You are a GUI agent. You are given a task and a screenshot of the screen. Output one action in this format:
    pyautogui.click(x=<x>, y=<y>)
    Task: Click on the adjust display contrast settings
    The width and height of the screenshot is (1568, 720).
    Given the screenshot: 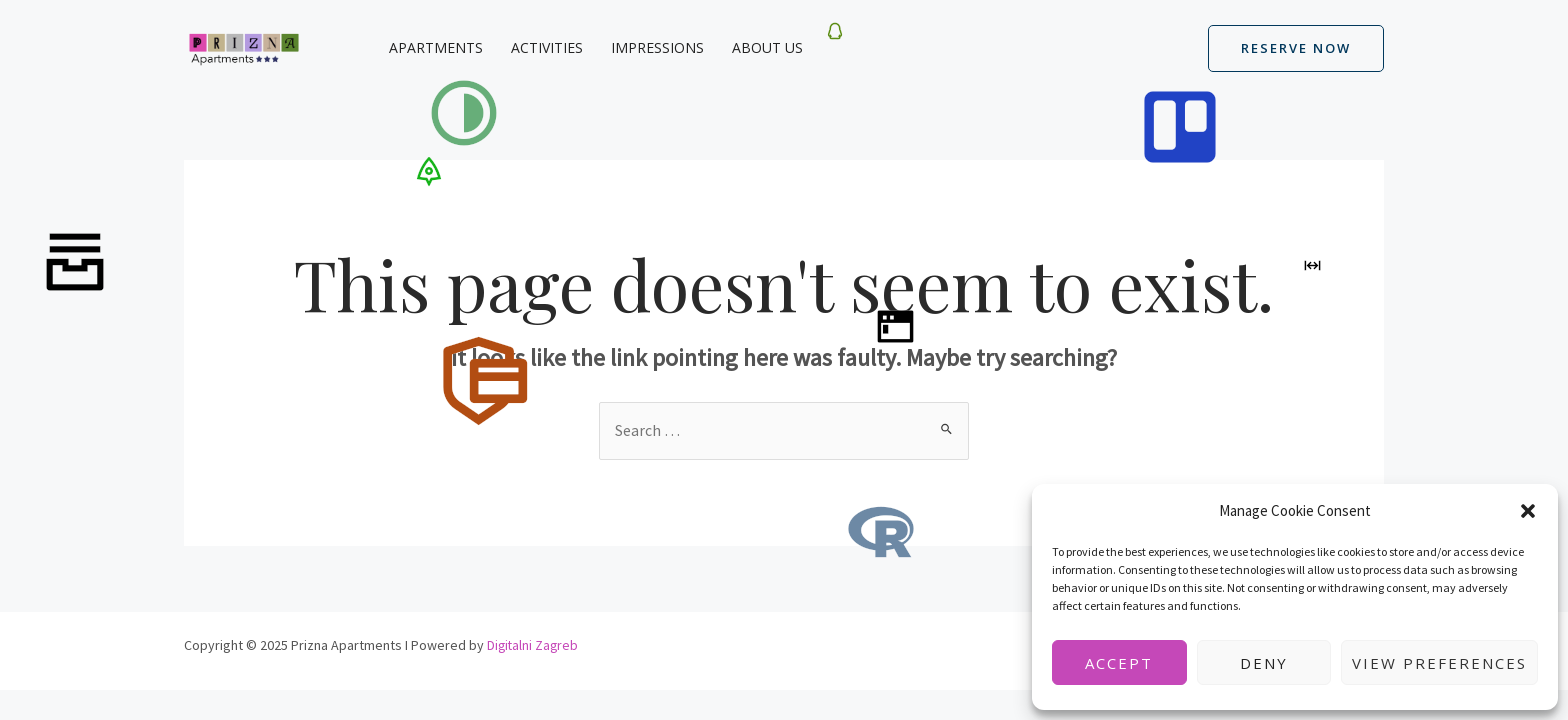 What is the action you would take?
    pyautogui.click(x=464, y=113)
    